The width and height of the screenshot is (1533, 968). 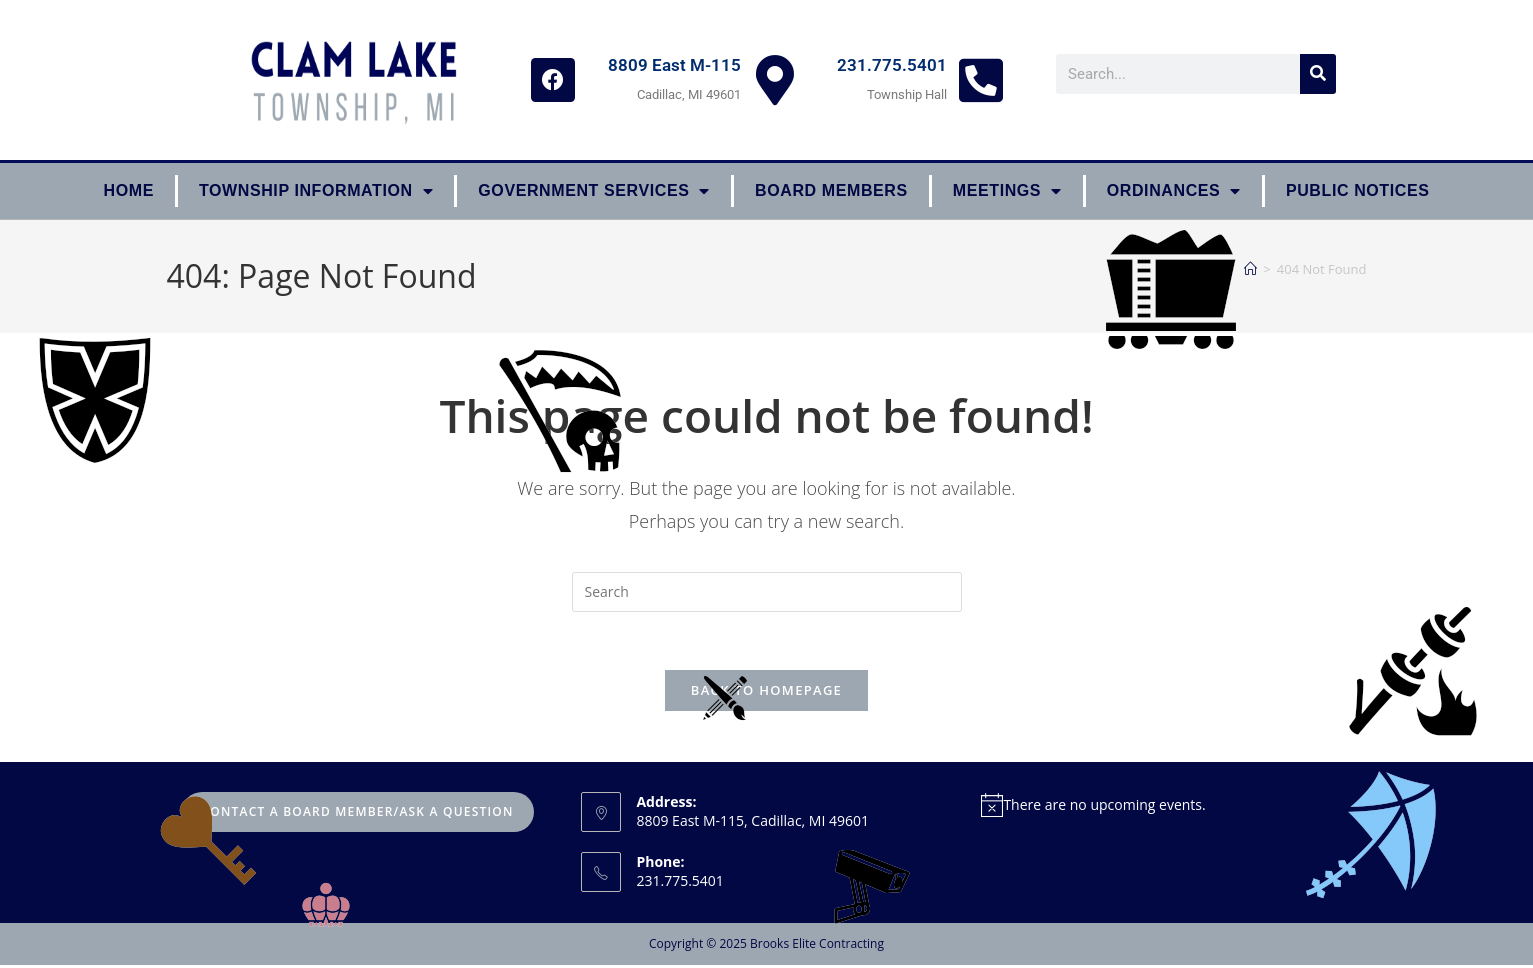 I want to click on activate shield or defensive ability, so click(x=96, y=400).